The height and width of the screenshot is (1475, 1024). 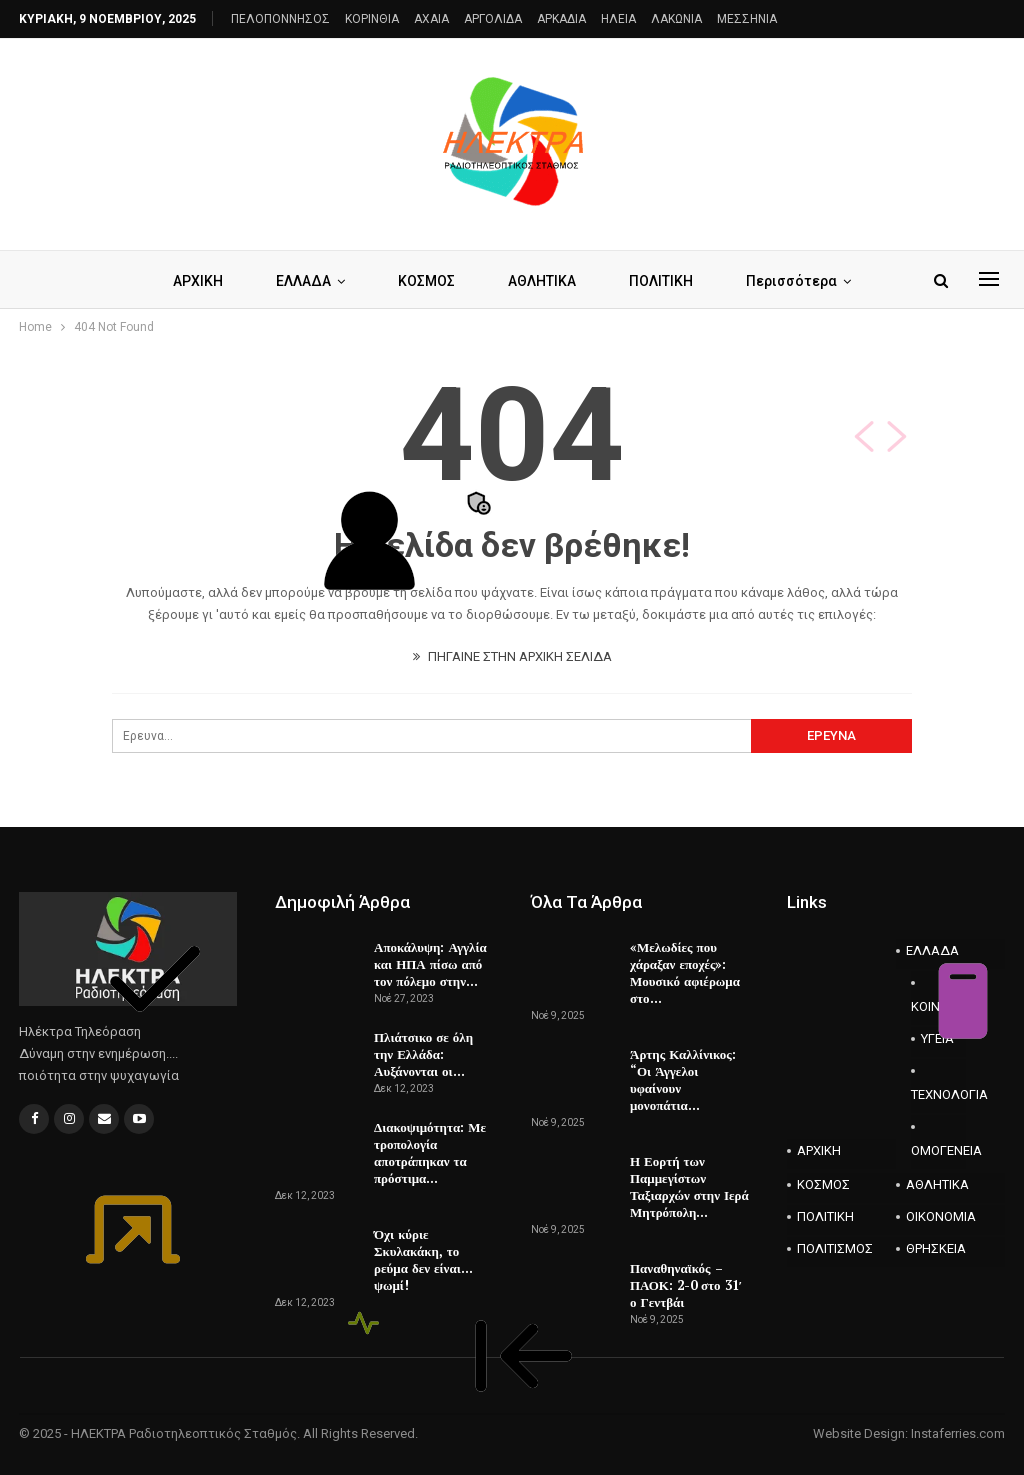 I want to click on view repository activity and insights, so click(x=363, y=1323).